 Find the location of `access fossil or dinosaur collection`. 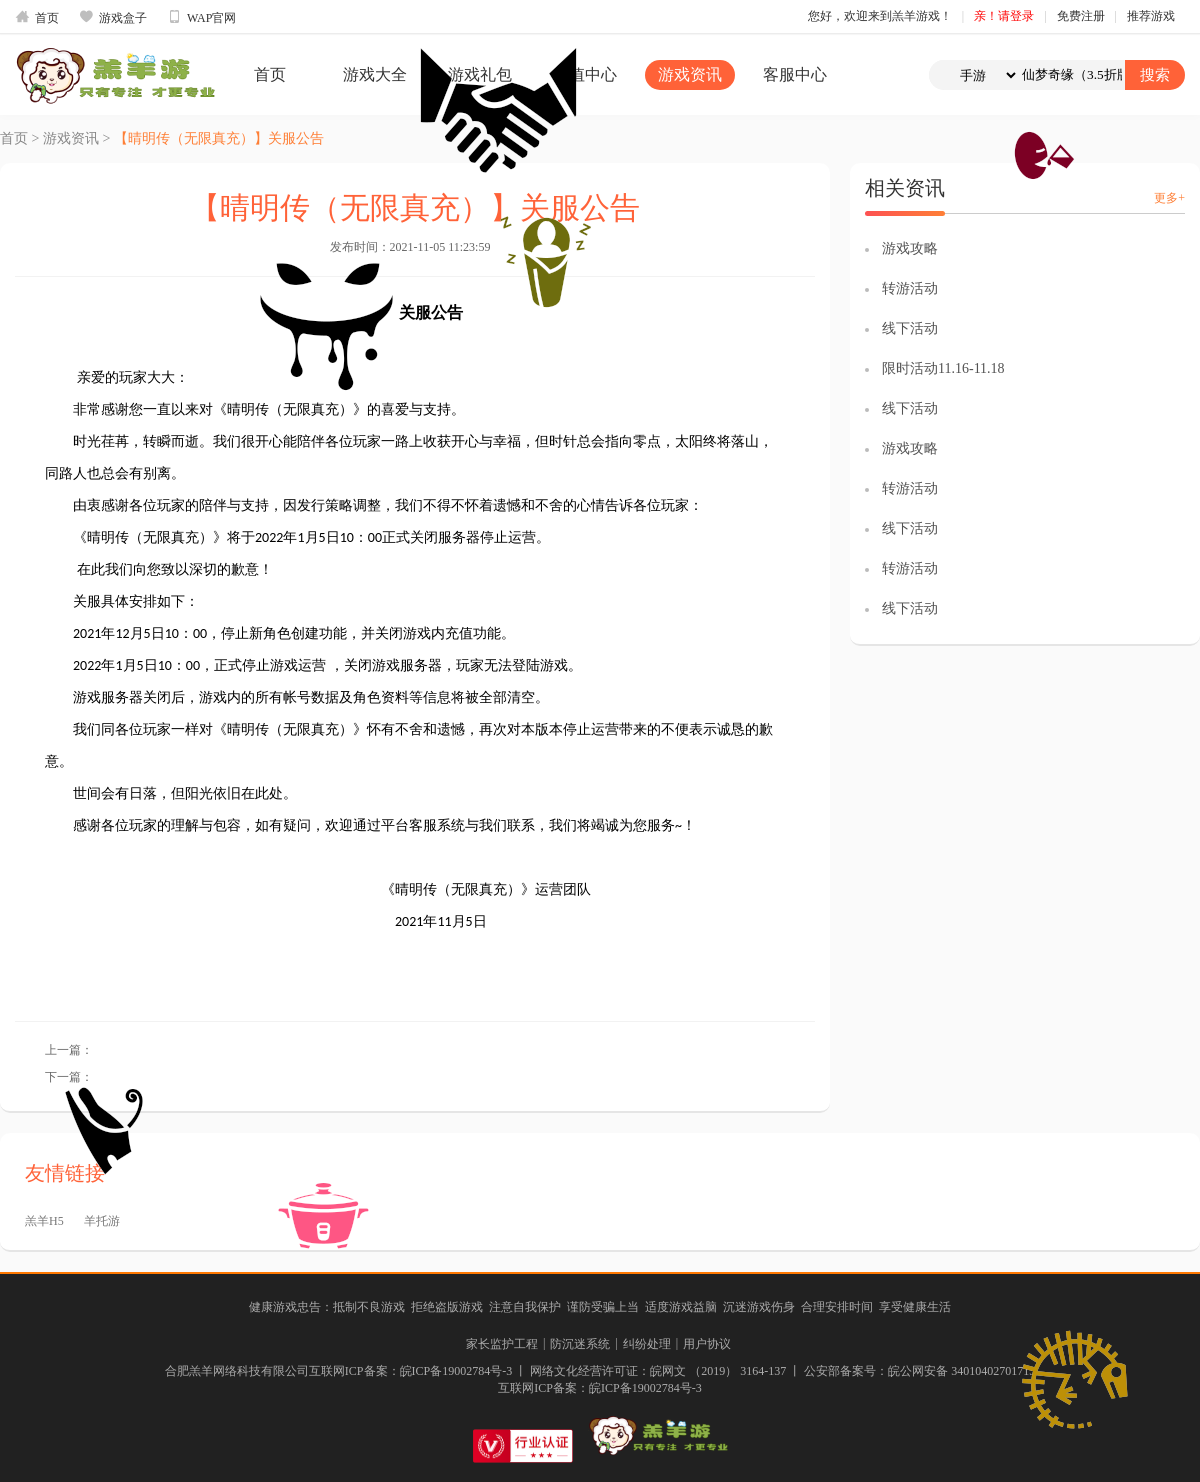

access fossil or dinosaur collection is located at coordinates (1074, 1380).